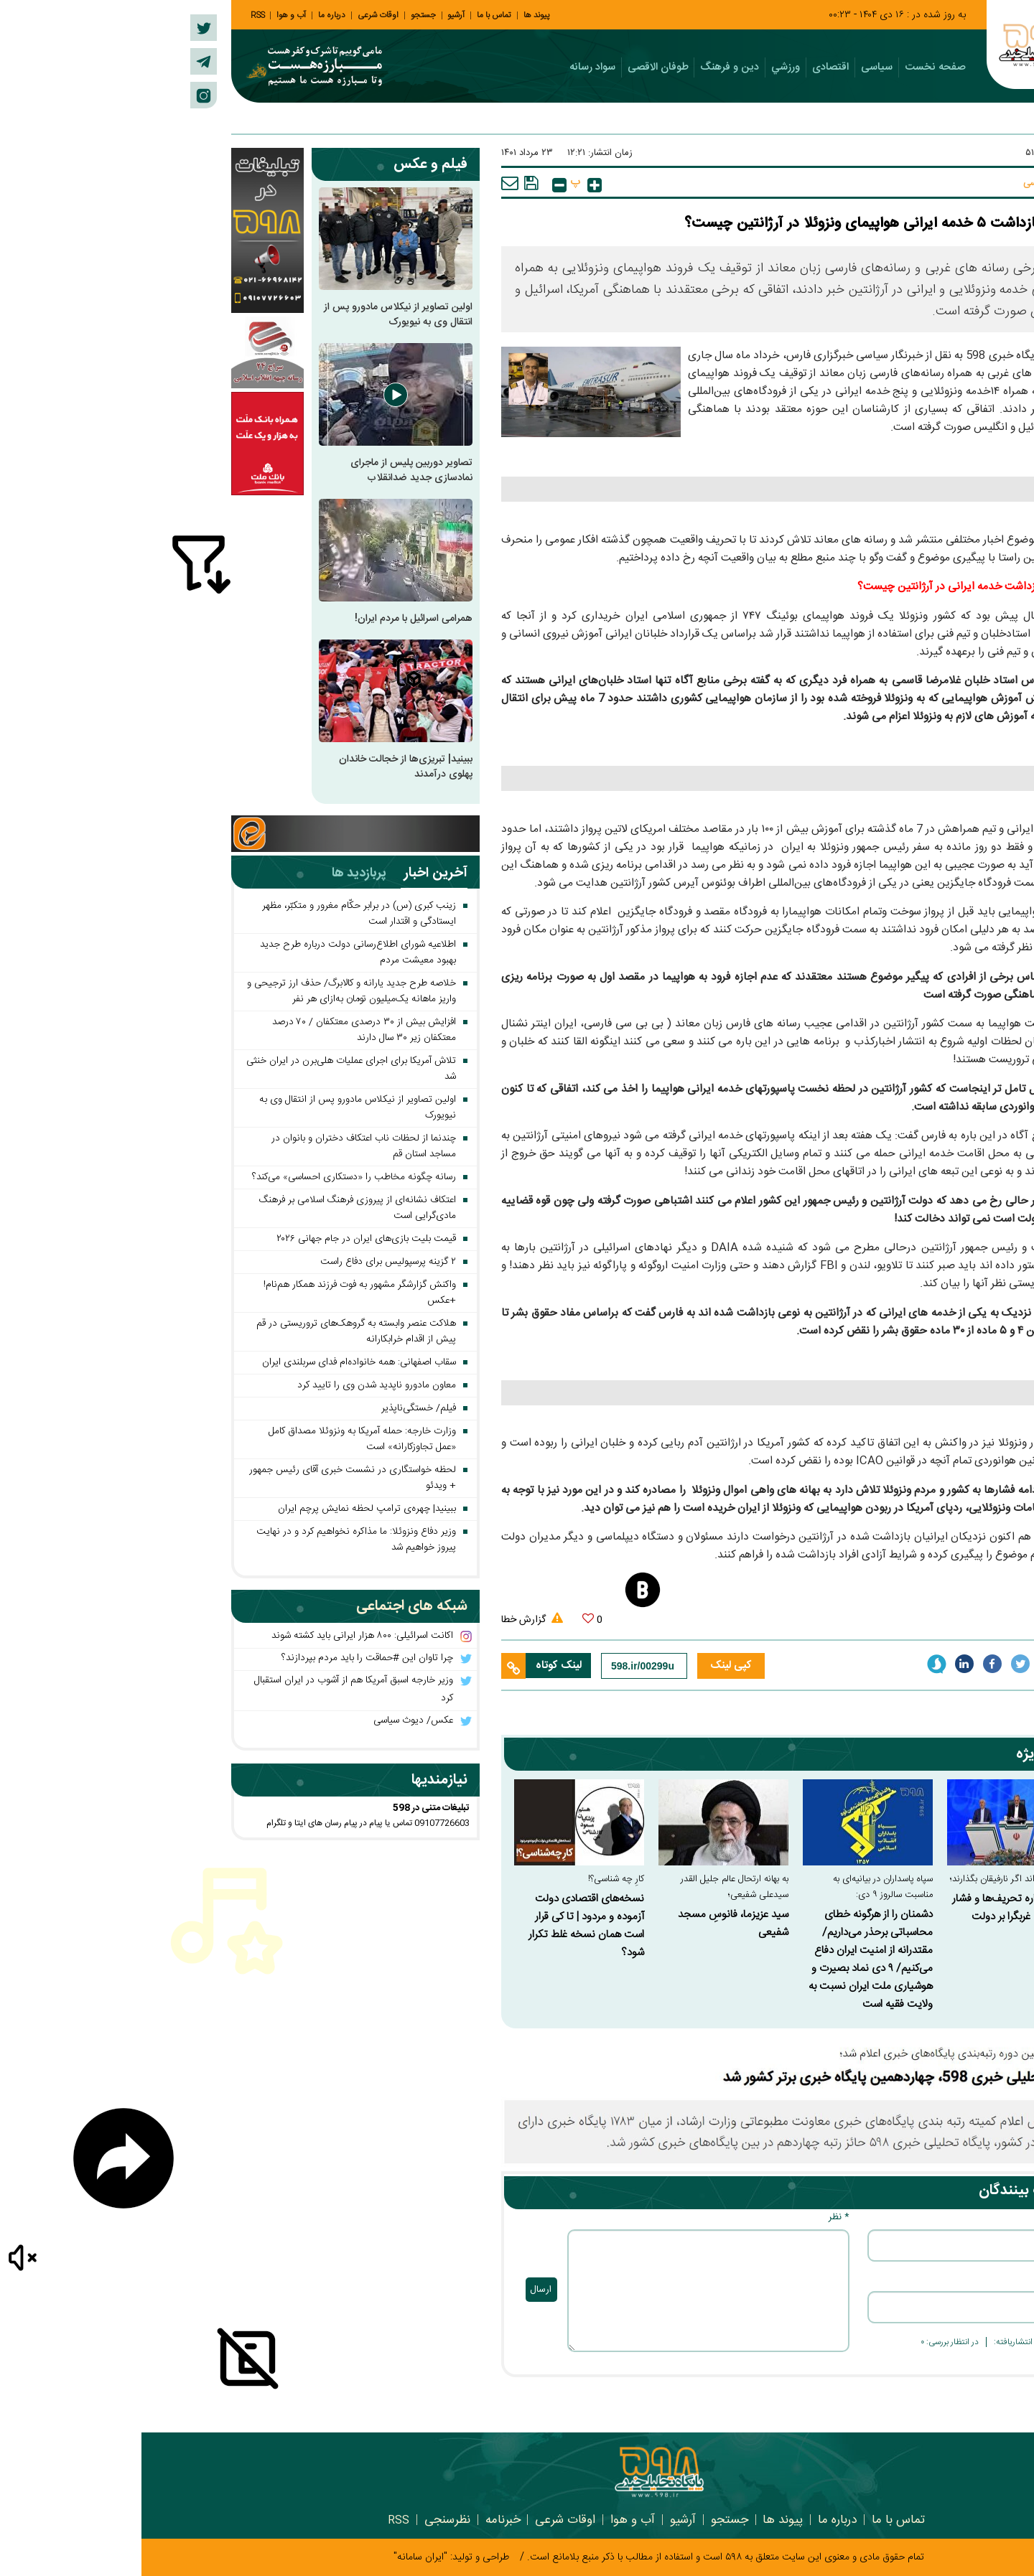 The width and height of the screenshot is (1034, 2576). What do you see at coordinates (406, 672) in the screenshot?
I see `open augmented reality mode` at bounding box center [406, 672].